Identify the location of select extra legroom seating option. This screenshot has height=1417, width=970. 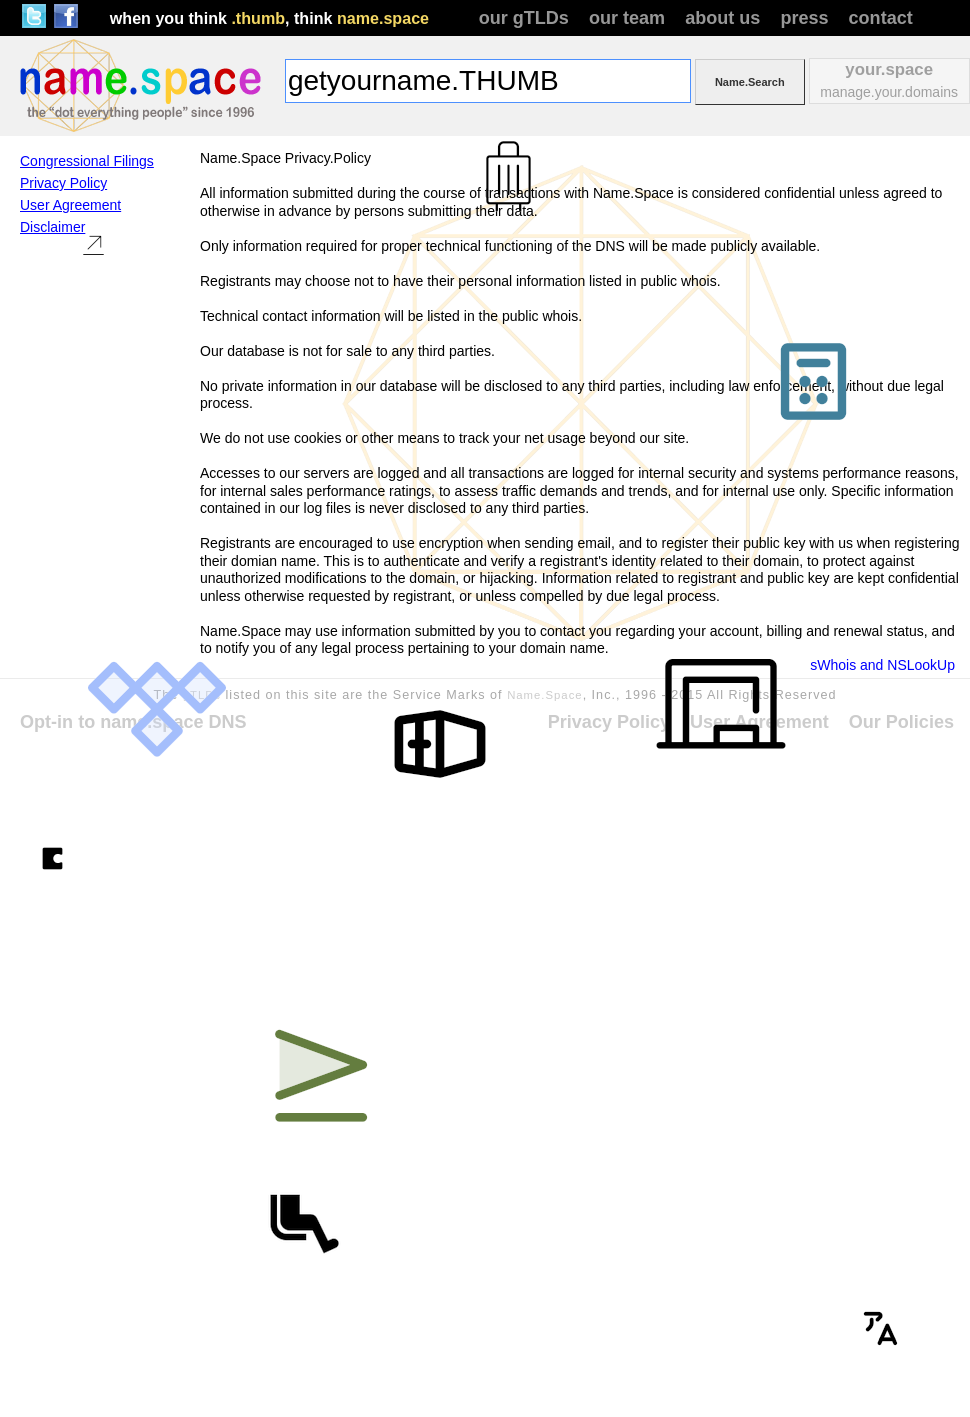
(303, 1224).